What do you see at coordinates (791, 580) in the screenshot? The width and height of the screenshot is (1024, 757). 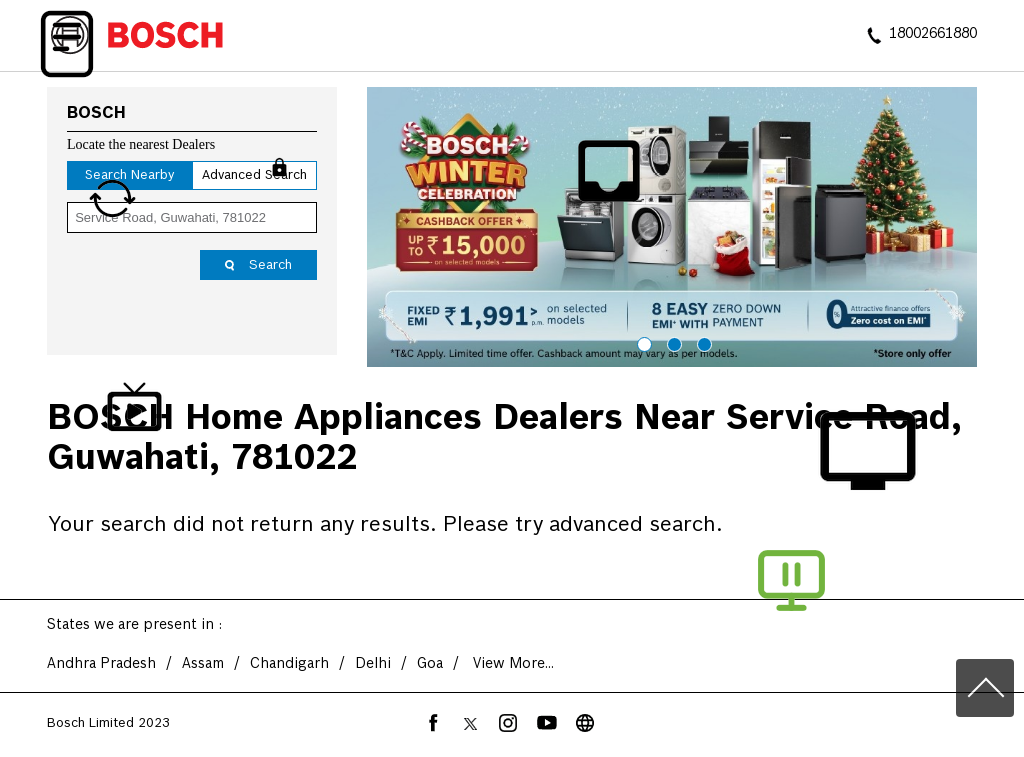 I see `pause media playback on monitor` at bounding box center [791, 580].